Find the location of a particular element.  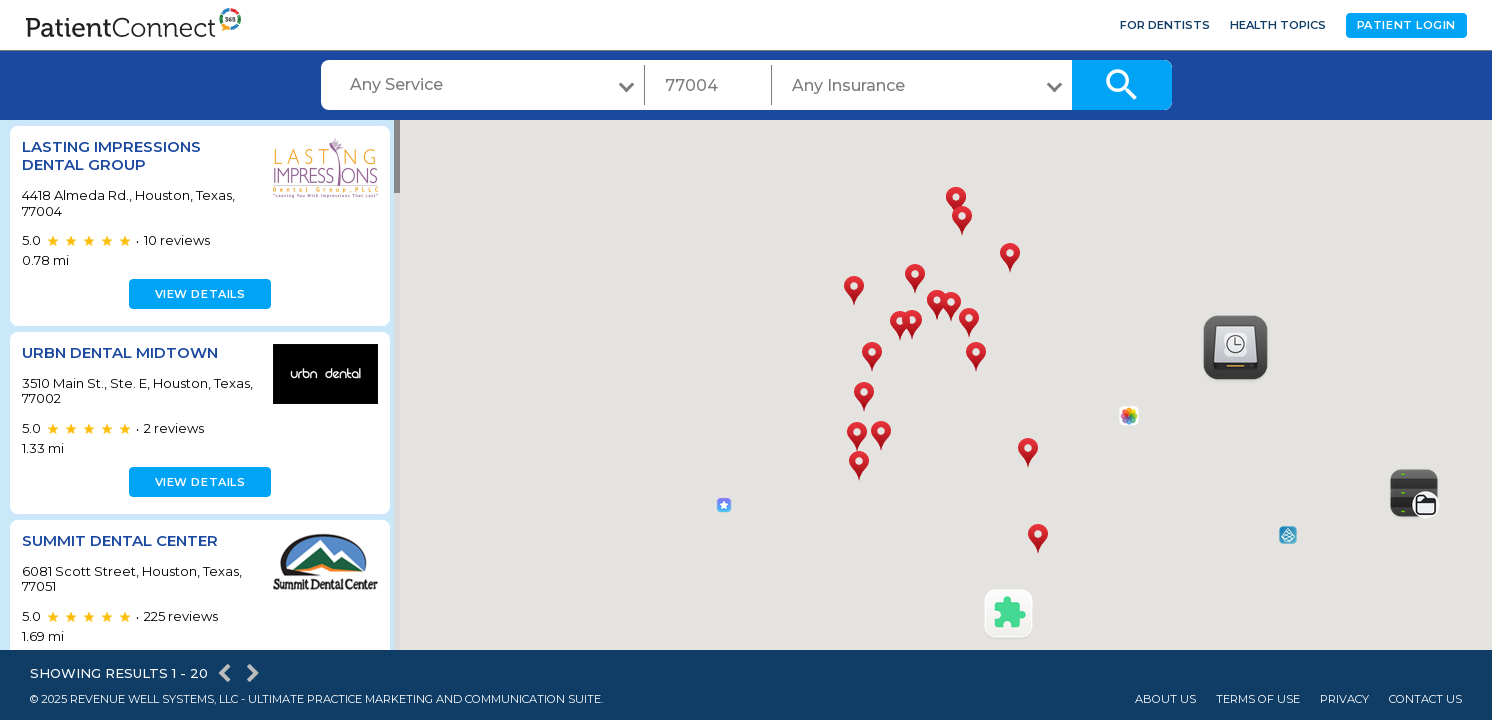

open system backup preferences is located at coordinates (1235, 347).